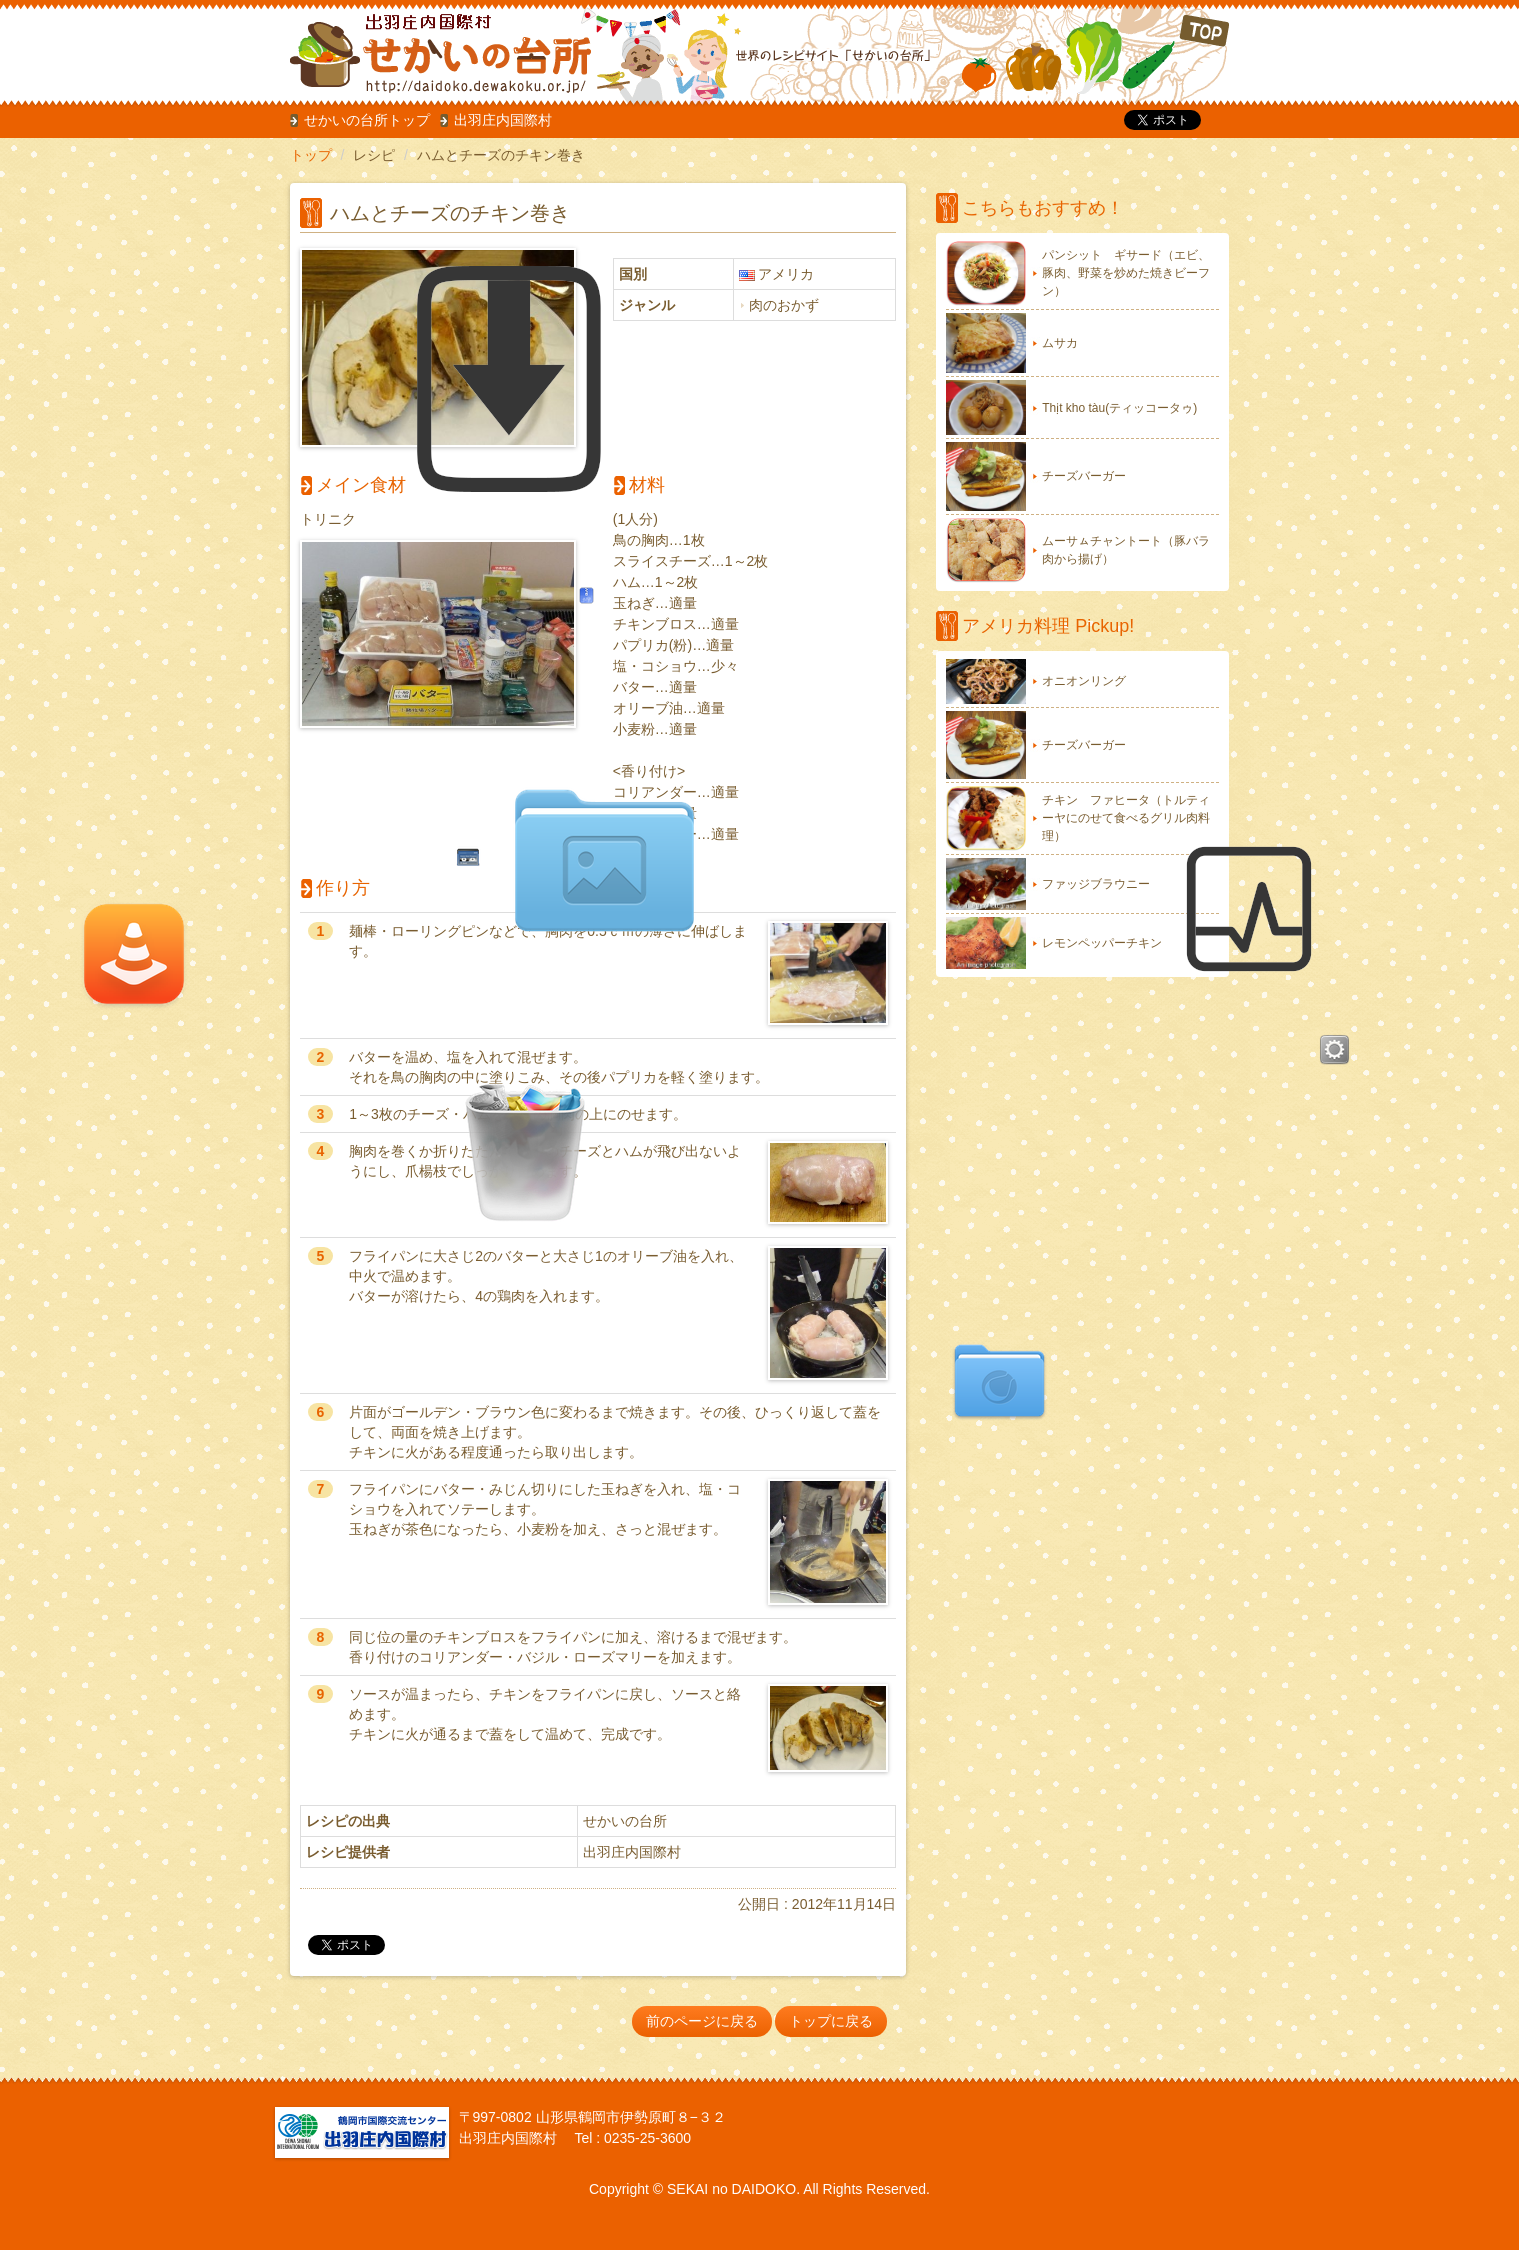  I want to click on open VLC media player, so click(134, 954).